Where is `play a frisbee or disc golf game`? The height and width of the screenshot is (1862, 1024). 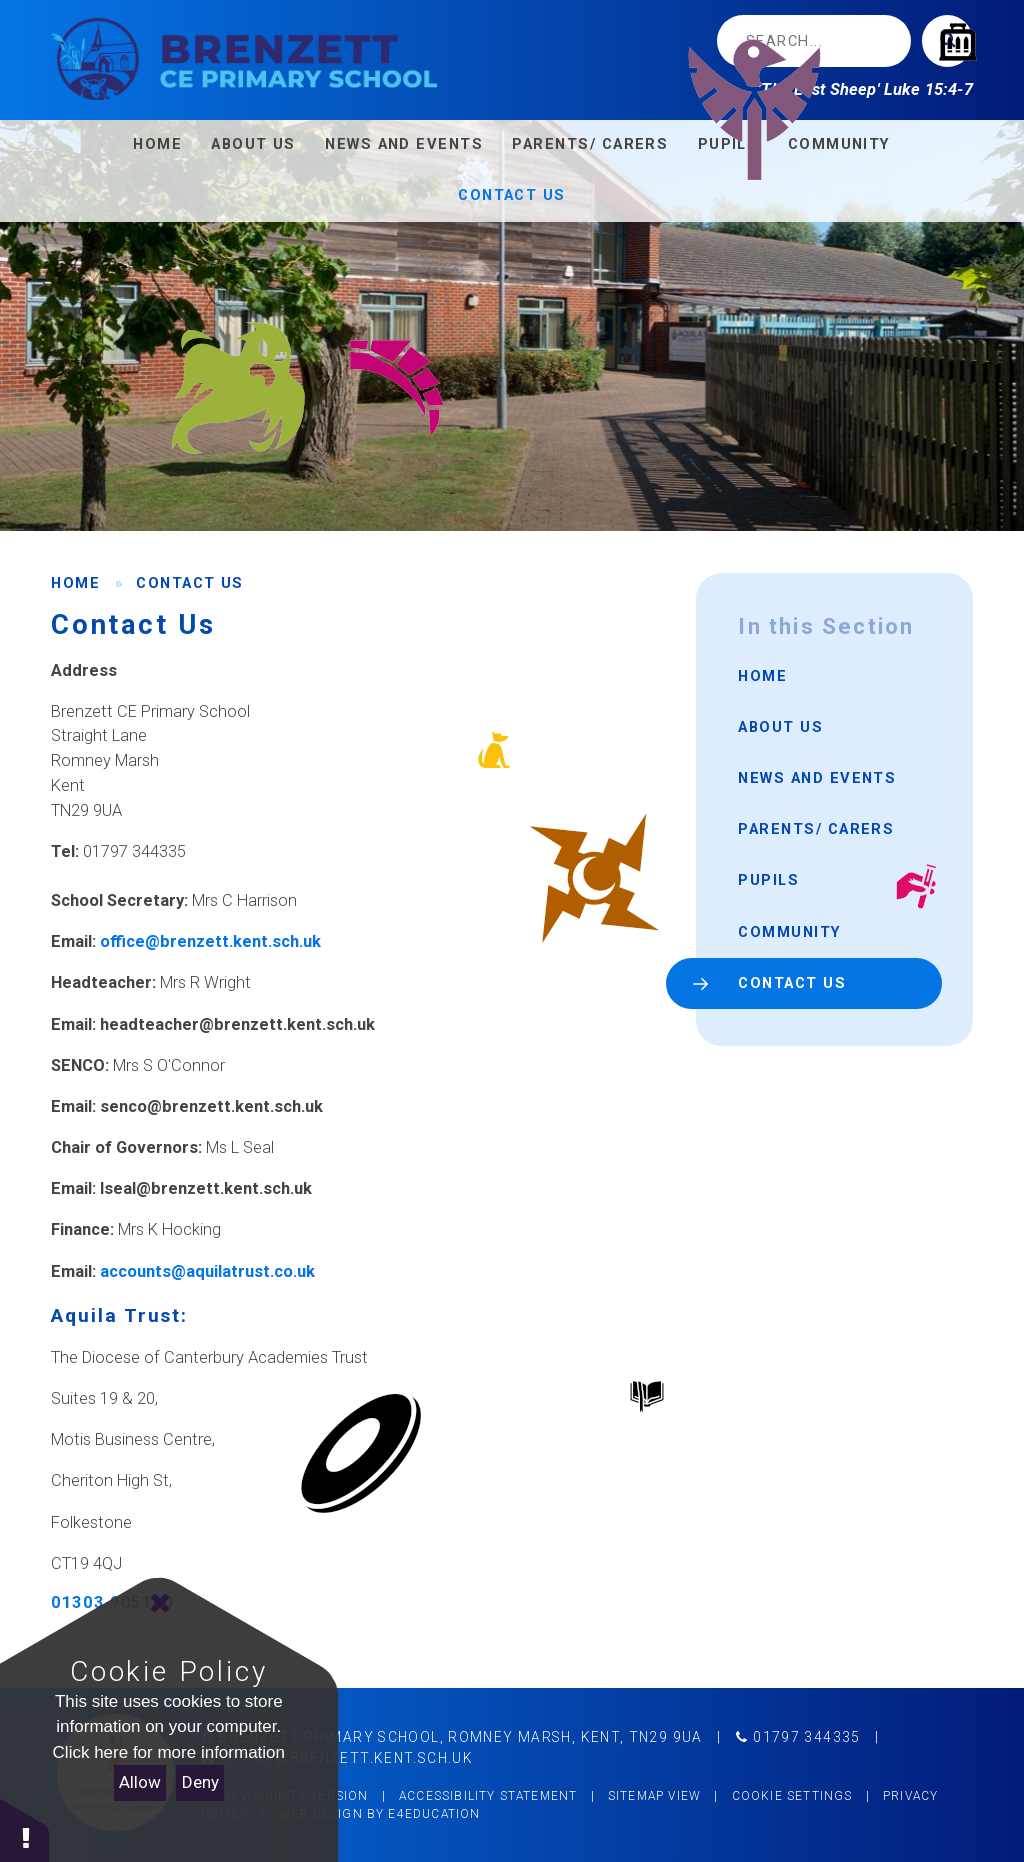
play a frisbee or disc golf game is located at coordinates (361, 1453).